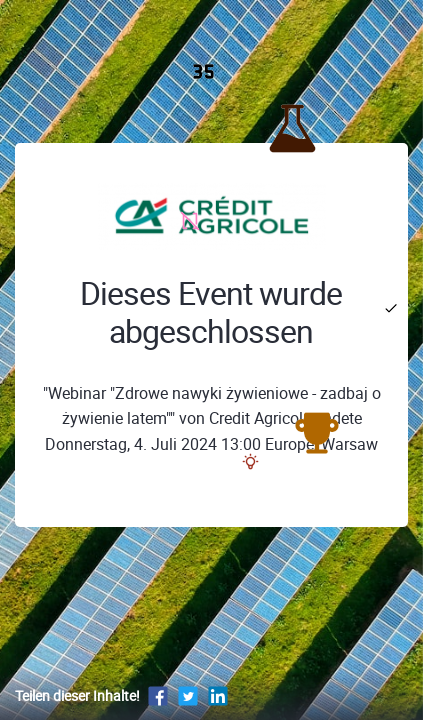  What do you see at coordinates (317, 432) in the screenshot?
I see `view achievements or awards` at bounding box center [317, 432].